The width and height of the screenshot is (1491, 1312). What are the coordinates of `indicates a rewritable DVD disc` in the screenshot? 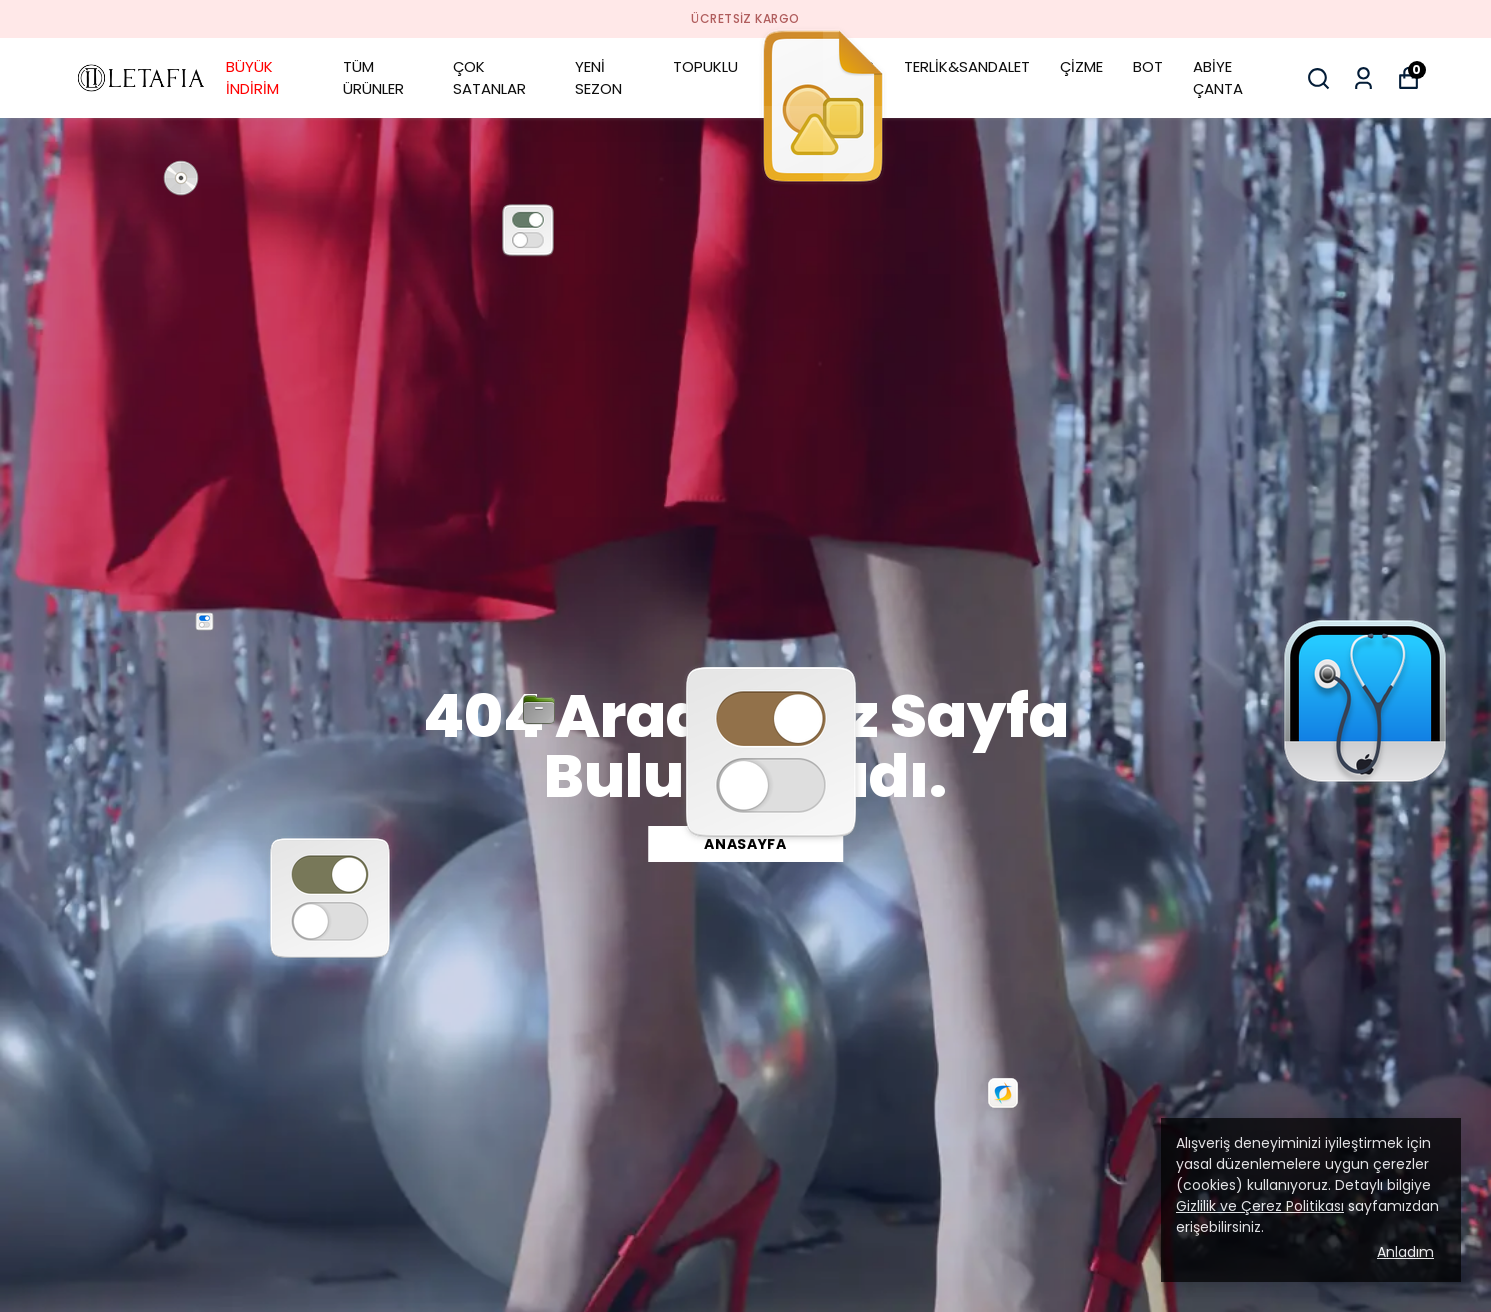 It's located at (181, 178).